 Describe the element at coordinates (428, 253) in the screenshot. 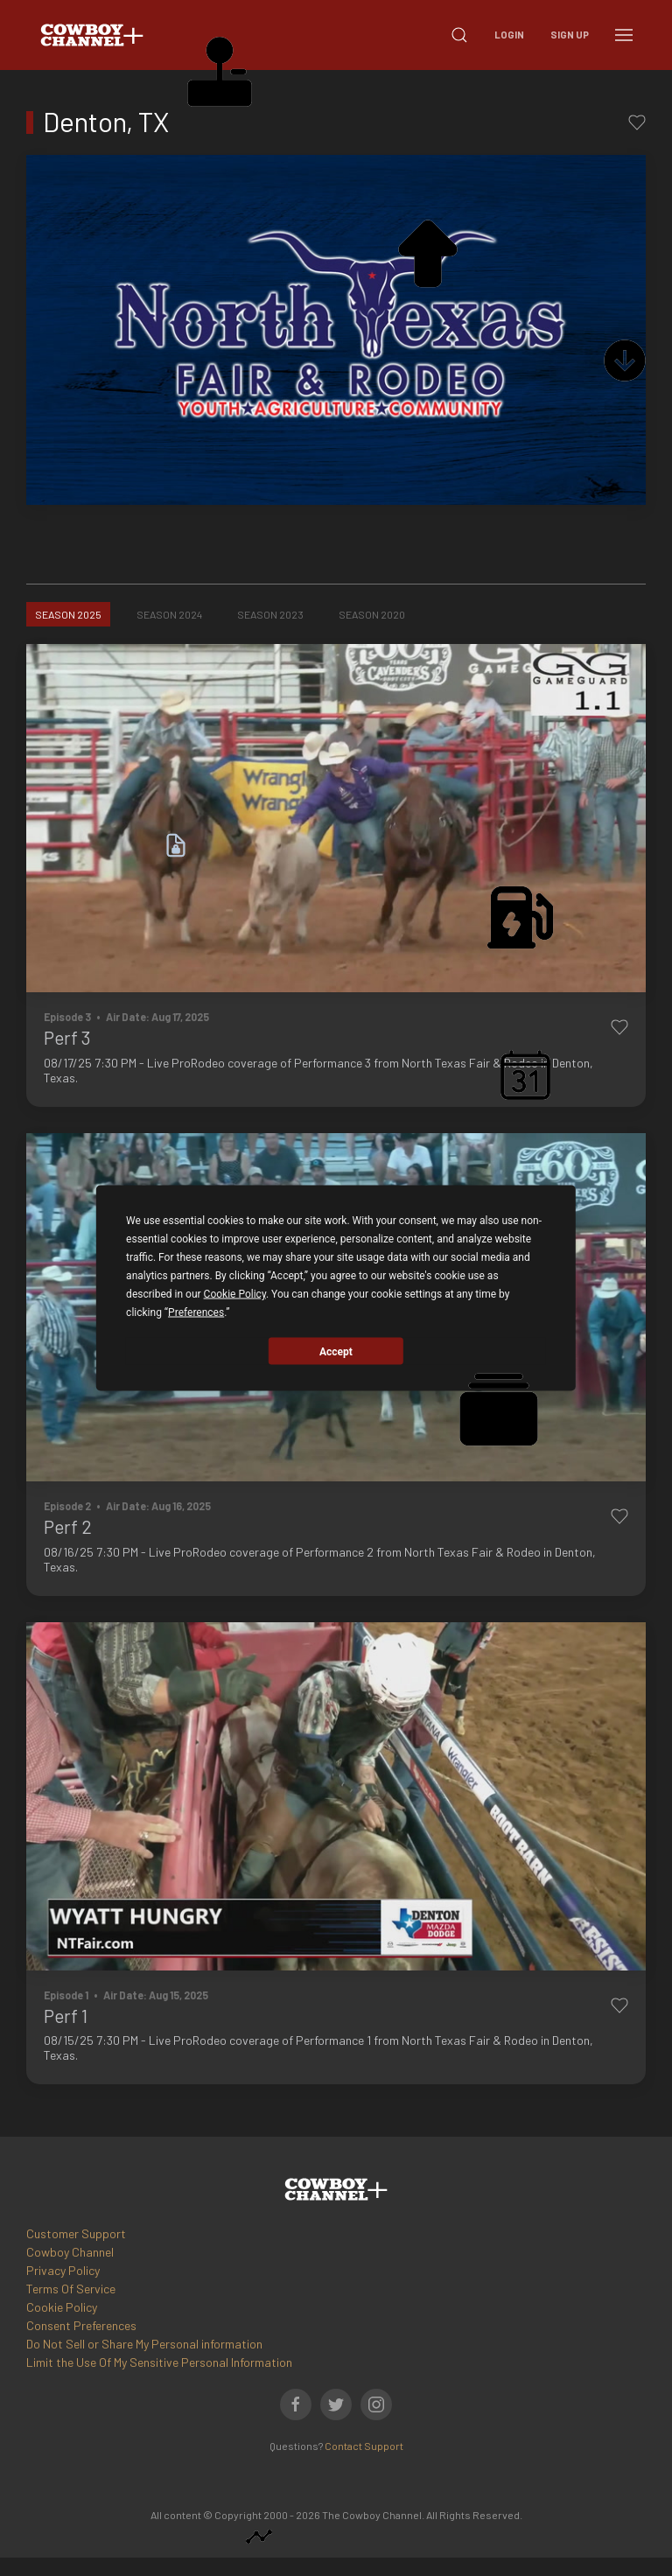

I see `upvote or like content` at that location.